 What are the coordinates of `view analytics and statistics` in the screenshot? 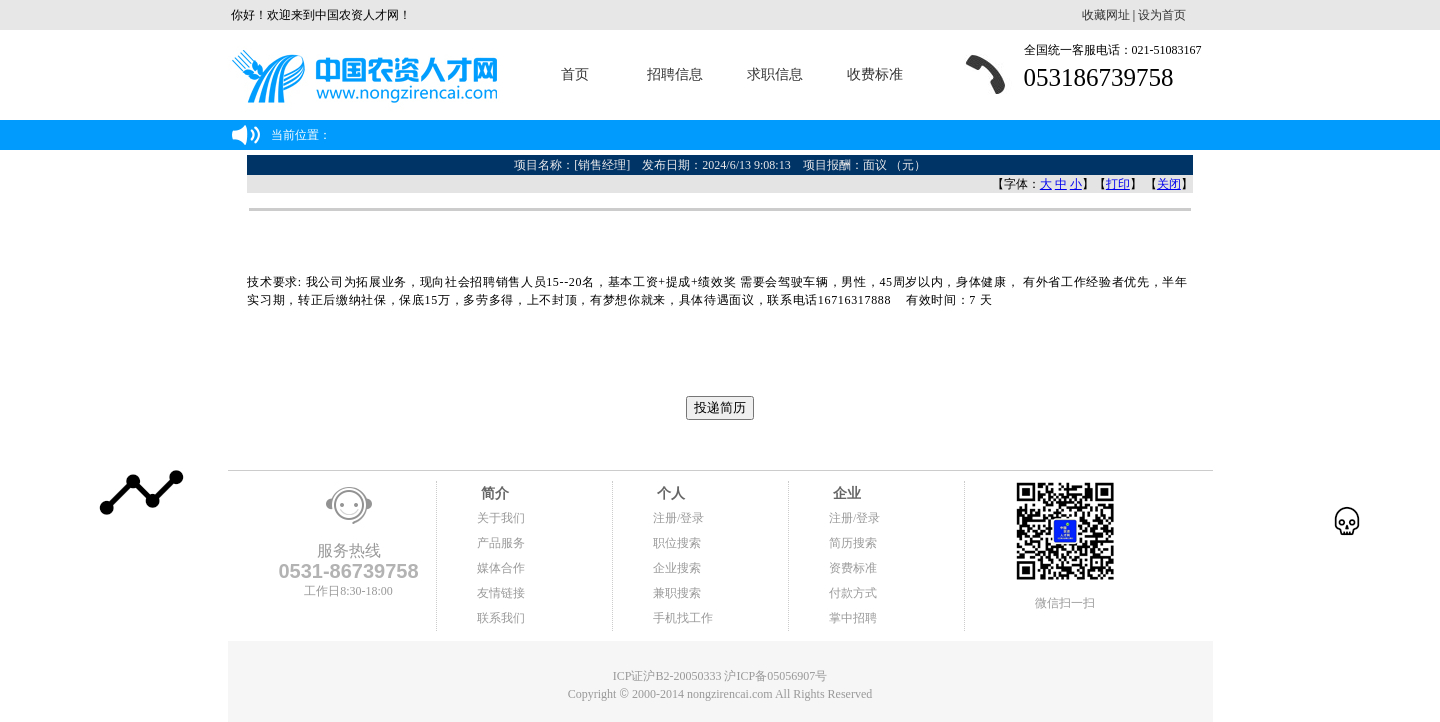 It's located at (141, 492).